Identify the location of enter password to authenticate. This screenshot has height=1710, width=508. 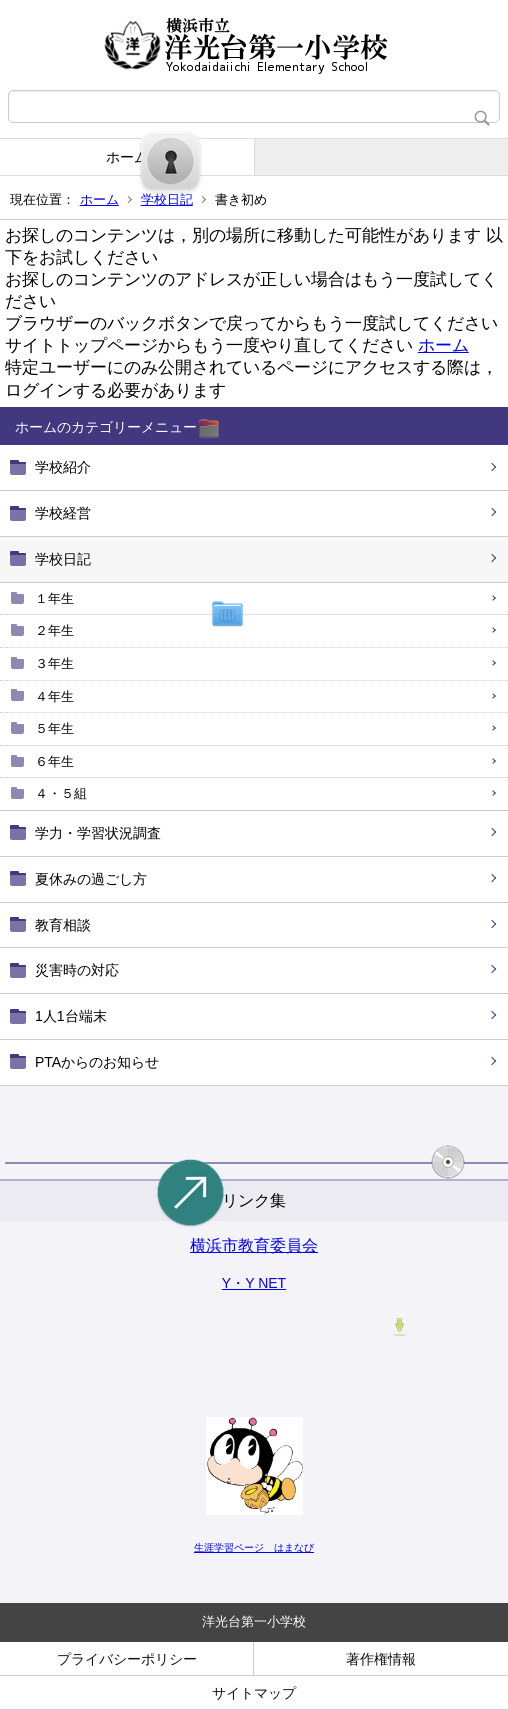
(170, 162).